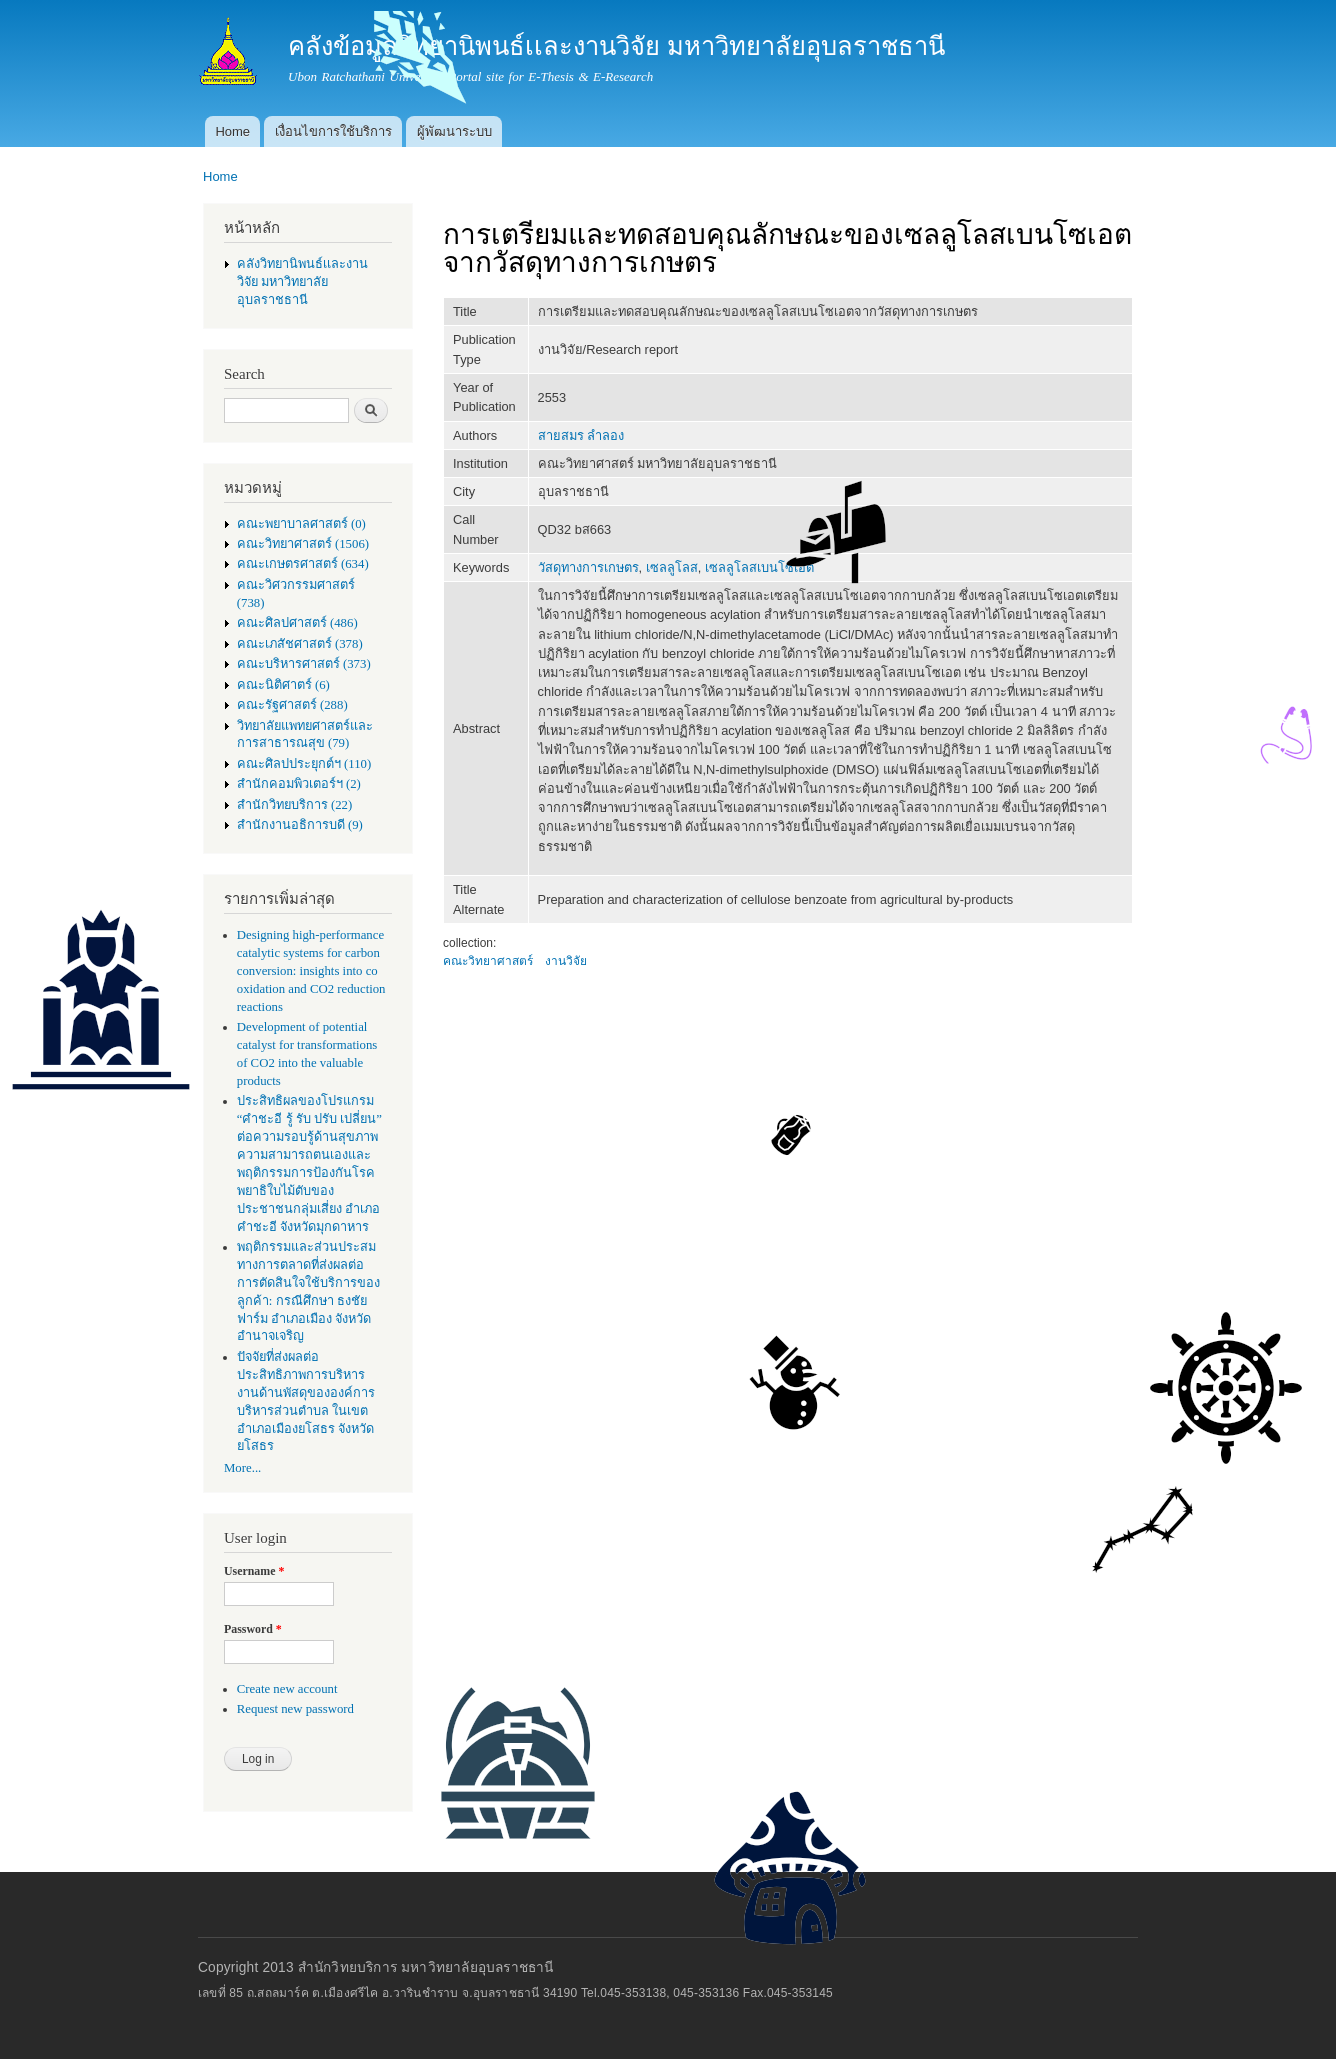 Image resolution: width=1336 pixels, height=2059 pixels. I want to click on access fairy tale or fantasy-themed game content, so click(790, 1868).